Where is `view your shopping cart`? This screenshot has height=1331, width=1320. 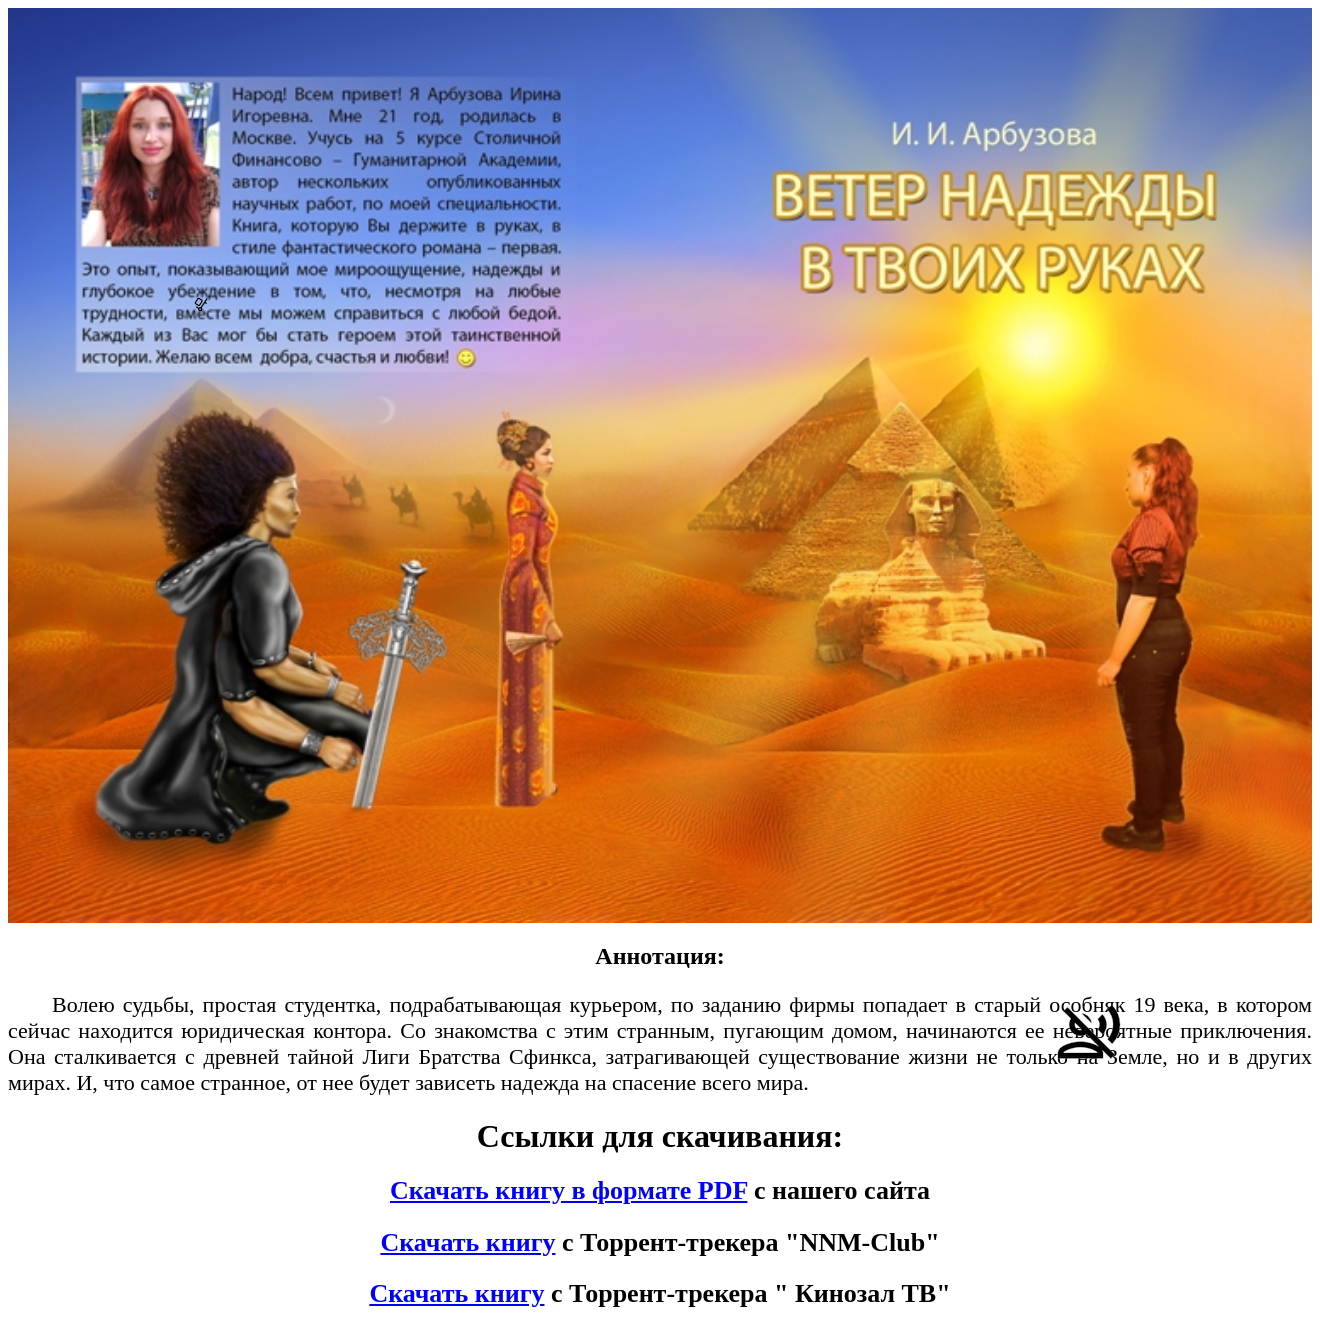
view your shopping cart is located at coordinates (201, 304).